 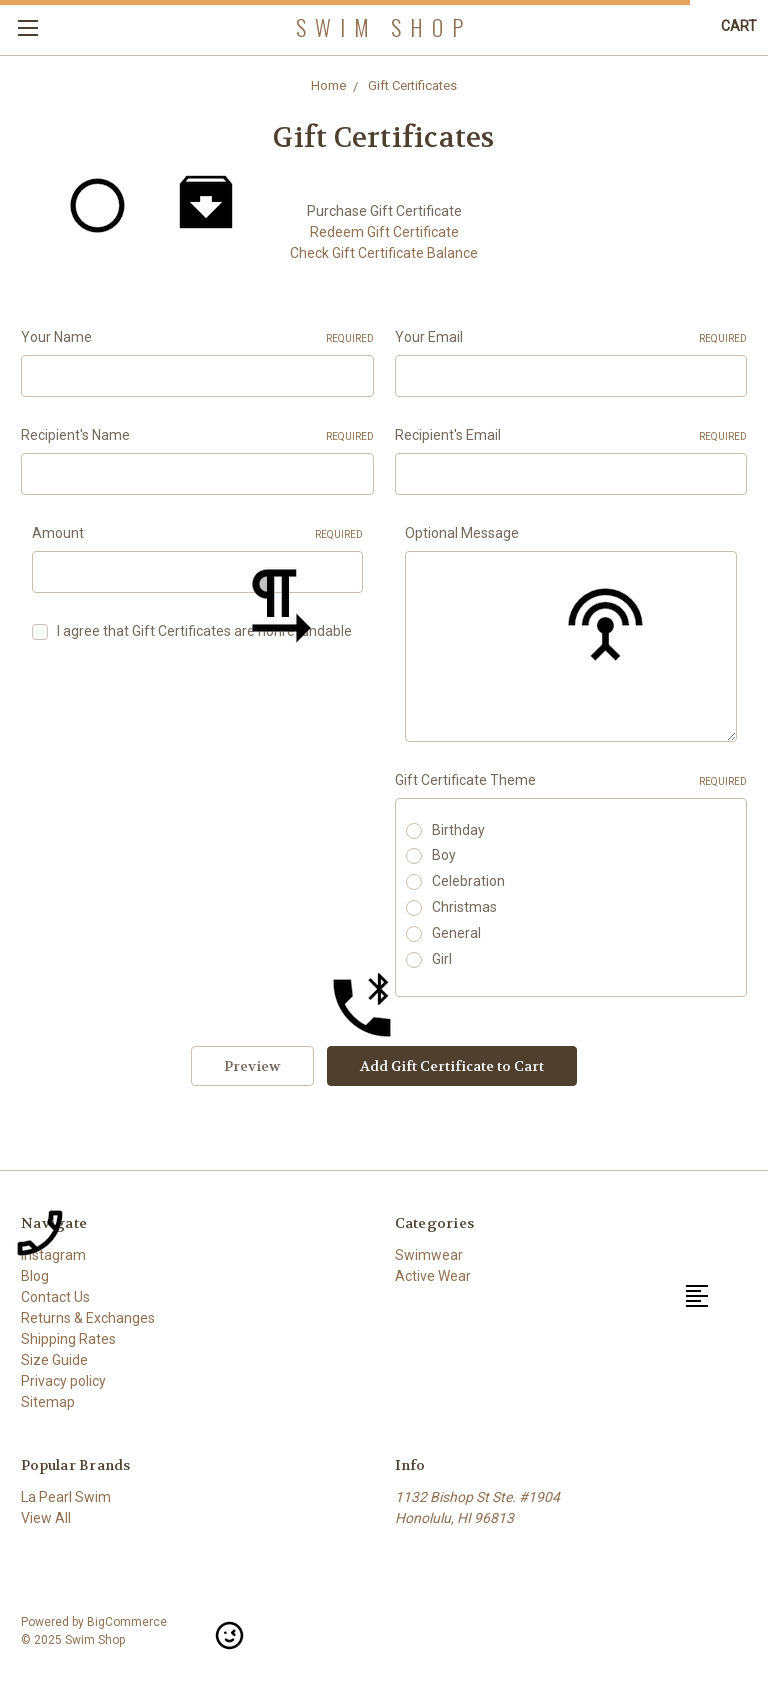 I want to click on align text to the left, so click(x=697, y=1296).